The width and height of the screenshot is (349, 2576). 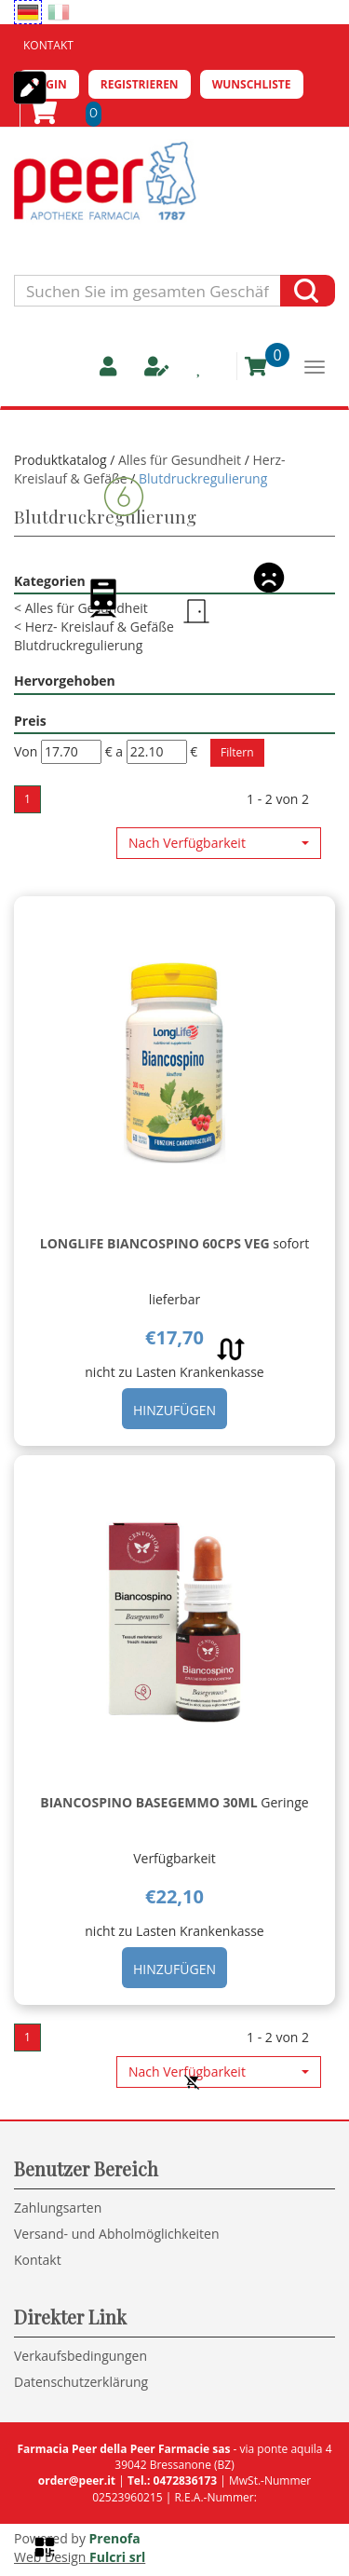 I want to click on swap or switch between active calls, so click(x=231, y=1350).